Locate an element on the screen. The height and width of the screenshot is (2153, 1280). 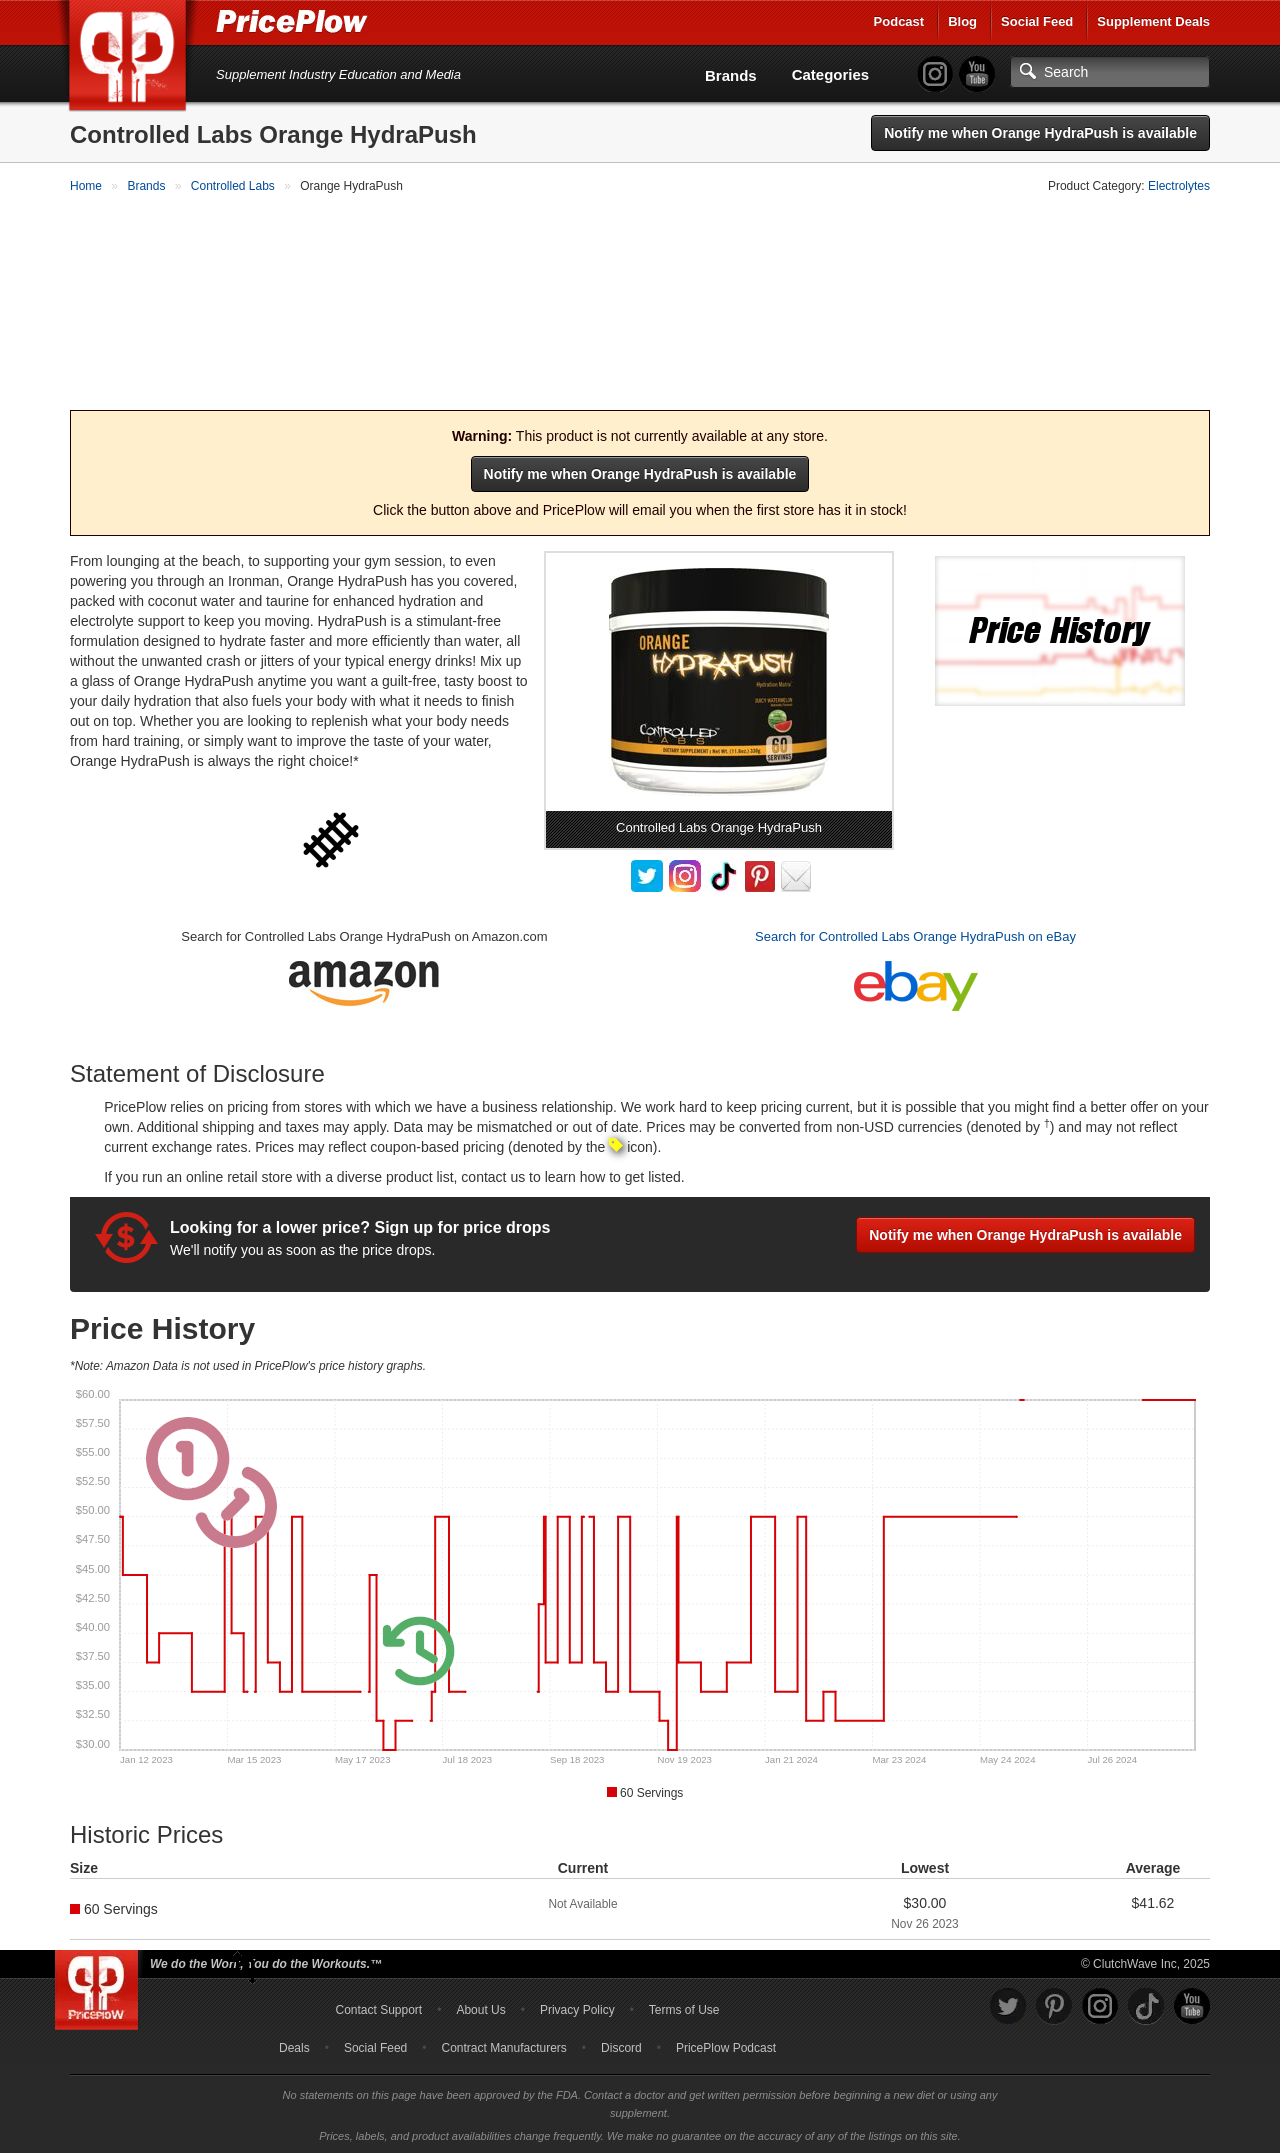
transform or resize an image is located at coordinates (245, 1968).